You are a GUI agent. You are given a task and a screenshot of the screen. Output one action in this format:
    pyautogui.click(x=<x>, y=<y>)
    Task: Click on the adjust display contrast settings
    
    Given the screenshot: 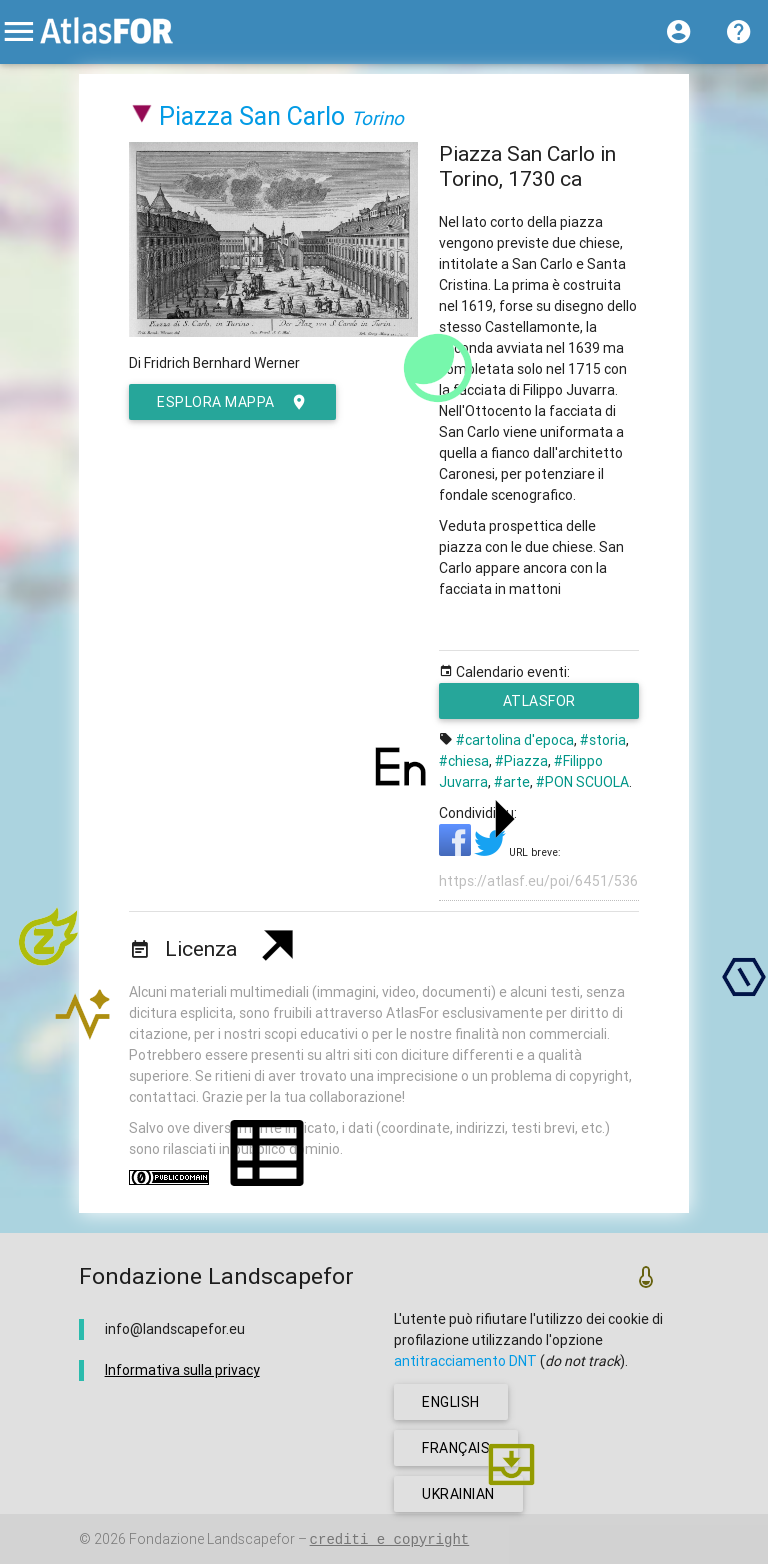 What is the action you would take?
    pyautogui.click(x=438, y=368)
    